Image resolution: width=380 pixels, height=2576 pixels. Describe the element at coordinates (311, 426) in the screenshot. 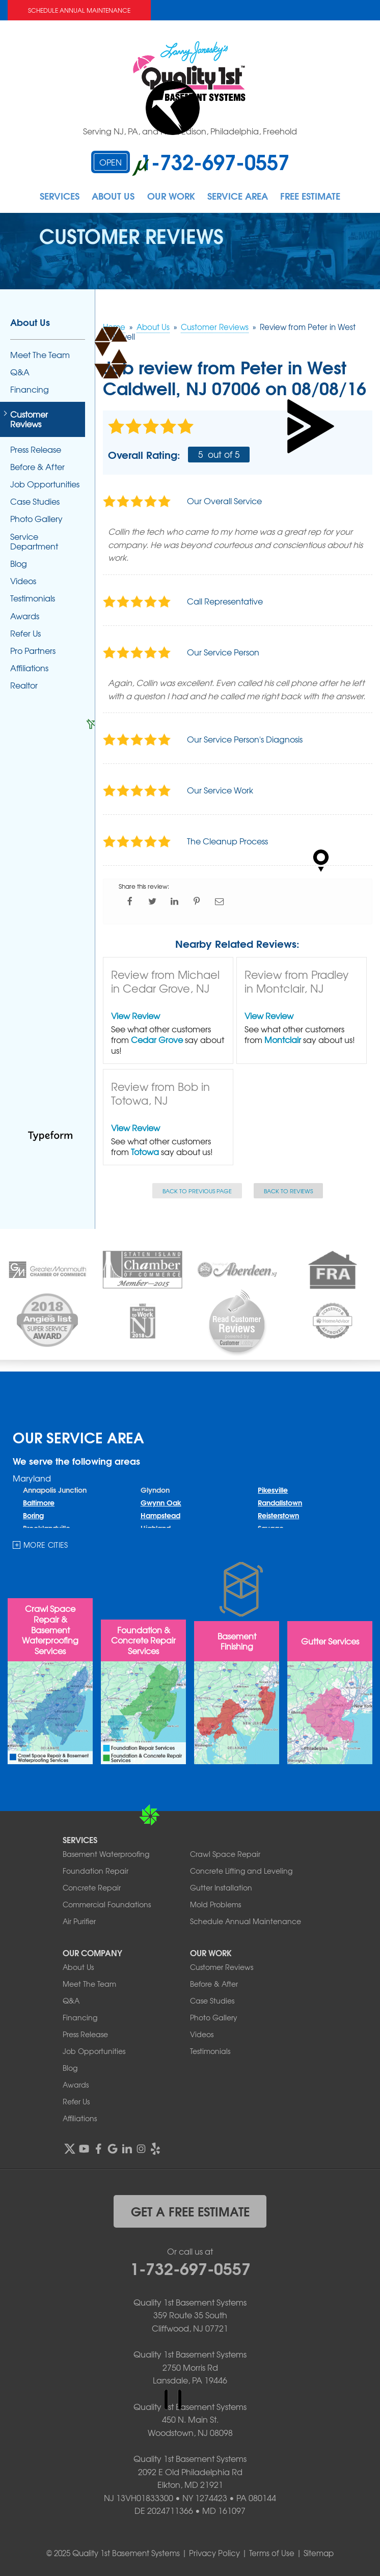

I see `open the LibreTube app` at that location.